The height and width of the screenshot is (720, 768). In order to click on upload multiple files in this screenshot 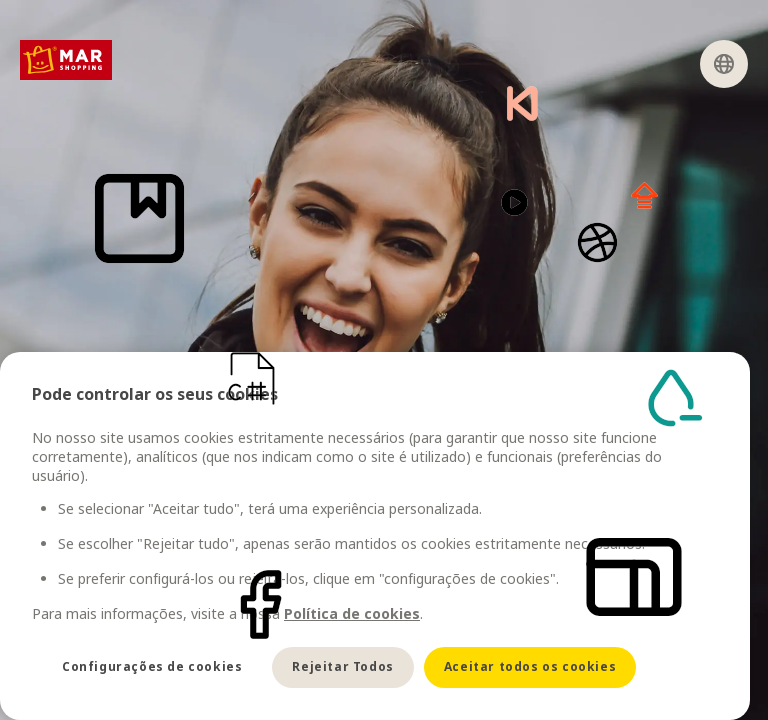, I will do `click(644, 196)`.